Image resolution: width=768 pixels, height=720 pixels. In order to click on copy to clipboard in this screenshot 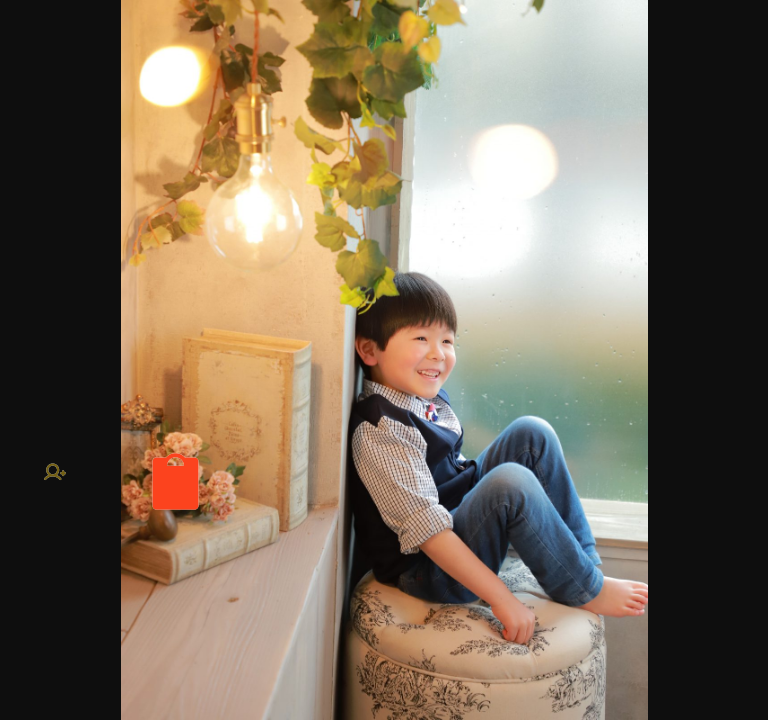, I will do `click(175, 482)`.